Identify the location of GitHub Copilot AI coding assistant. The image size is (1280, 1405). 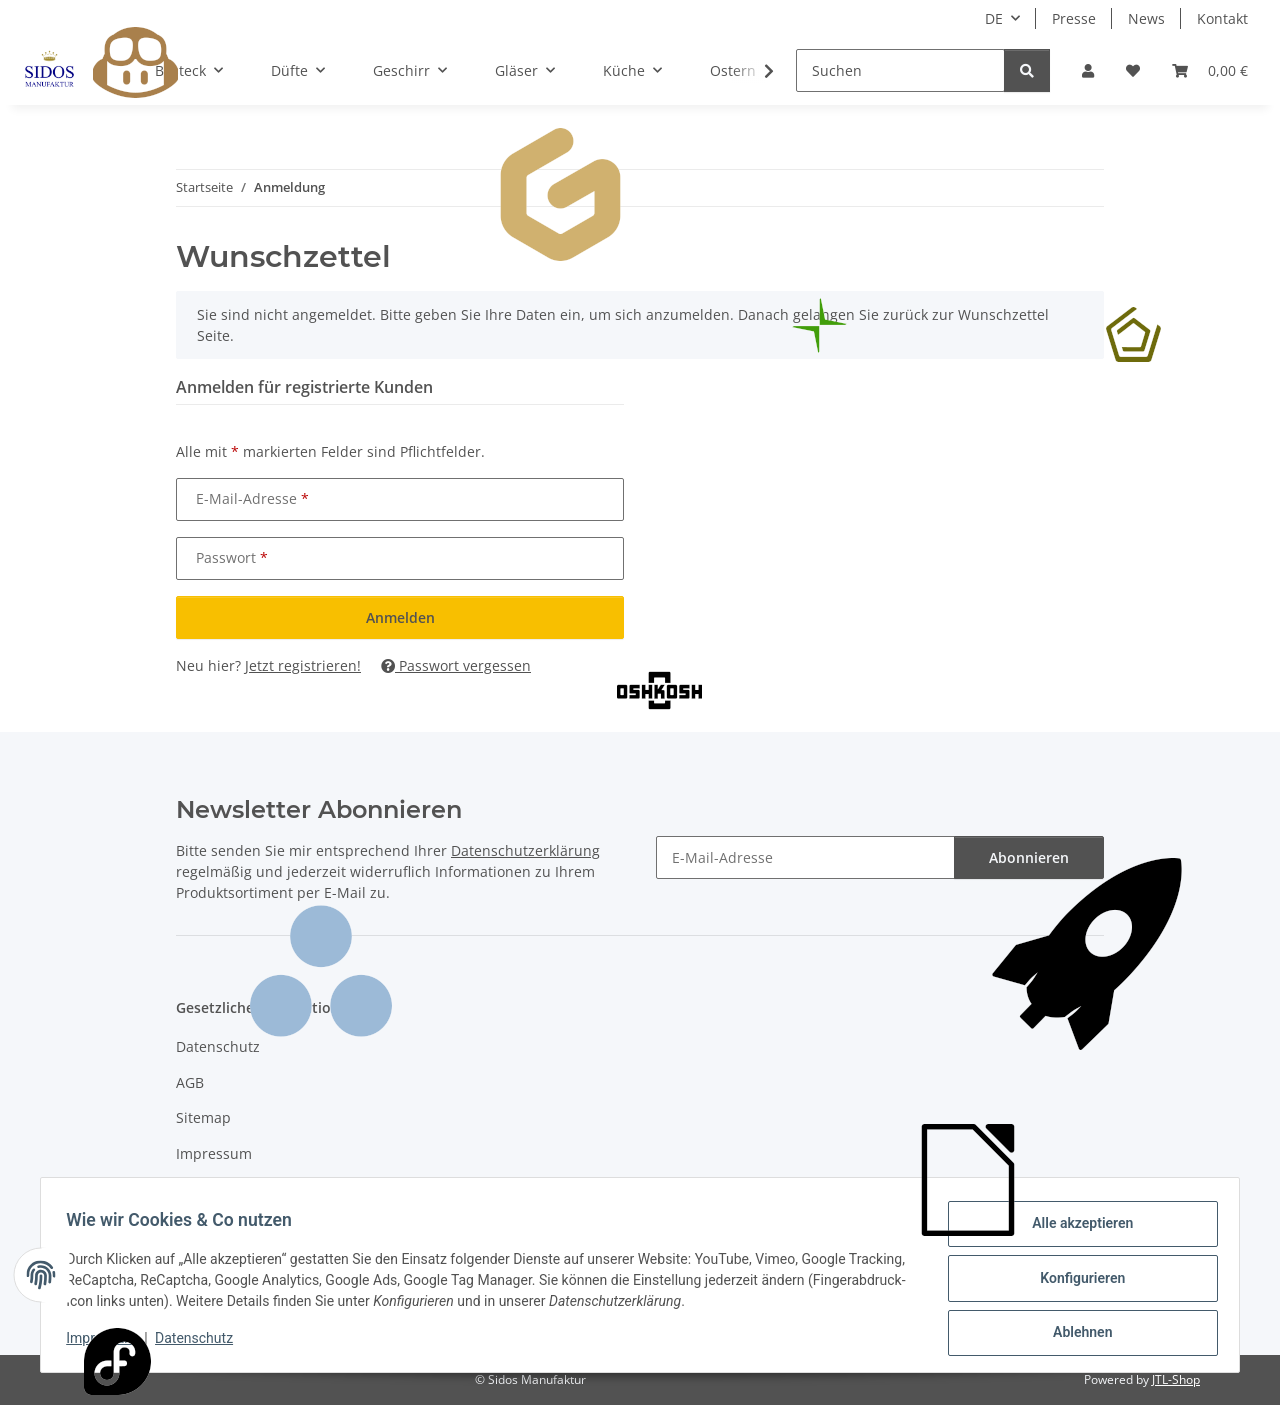
(135, 62).